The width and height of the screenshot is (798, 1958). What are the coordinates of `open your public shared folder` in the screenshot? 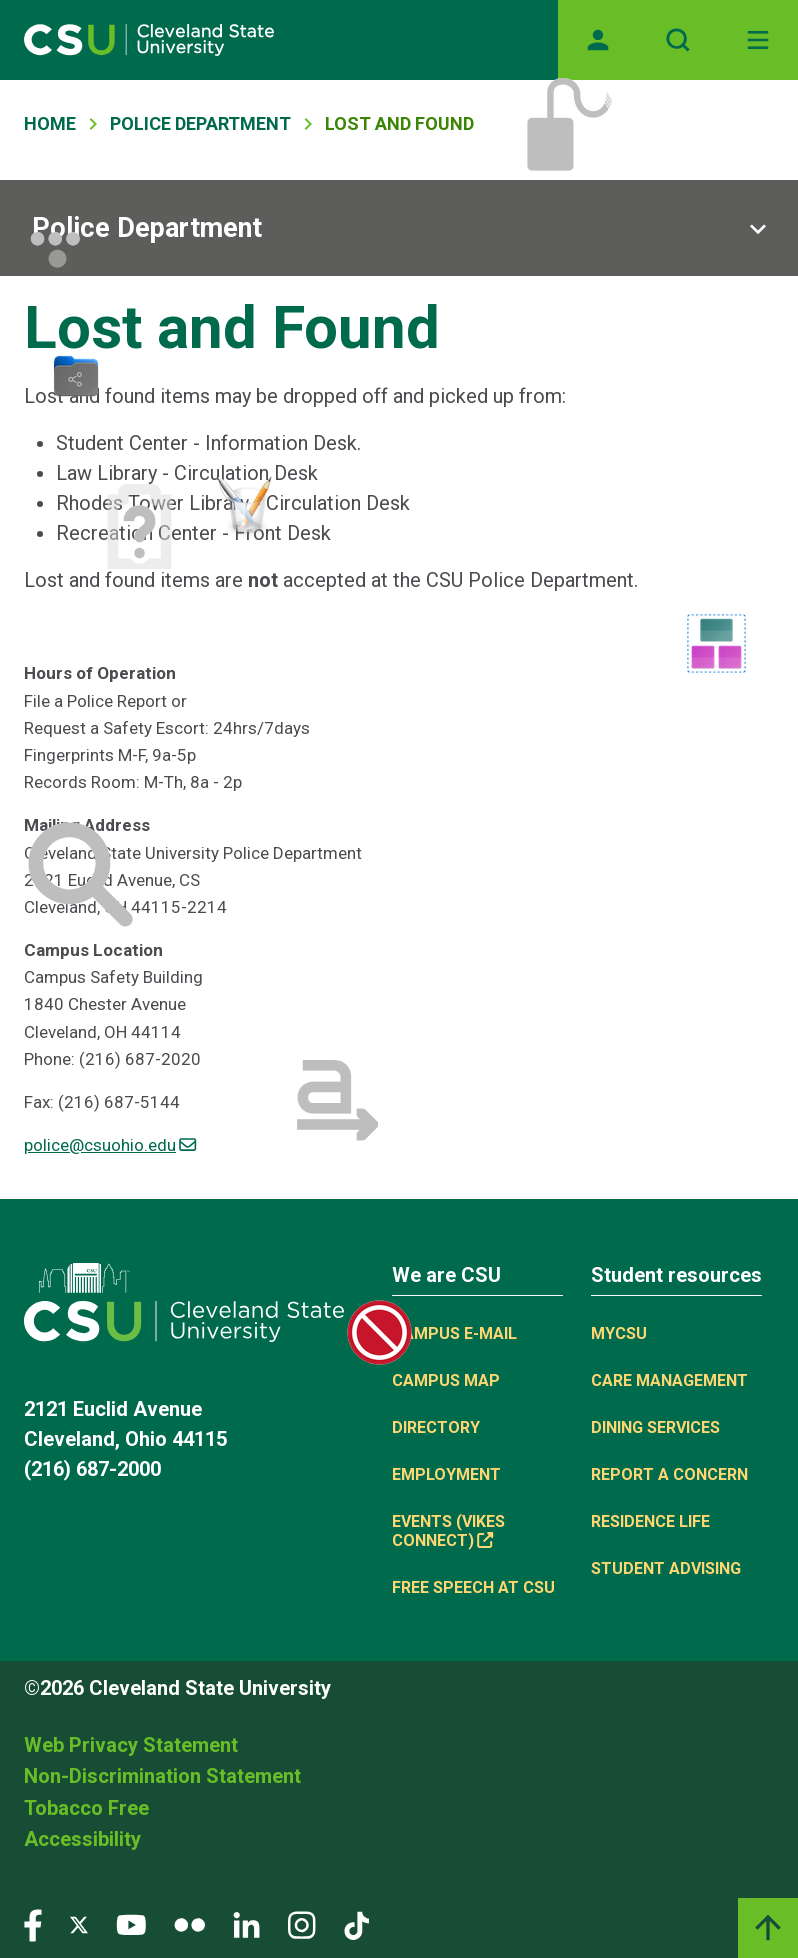 It's located at (76, 376).